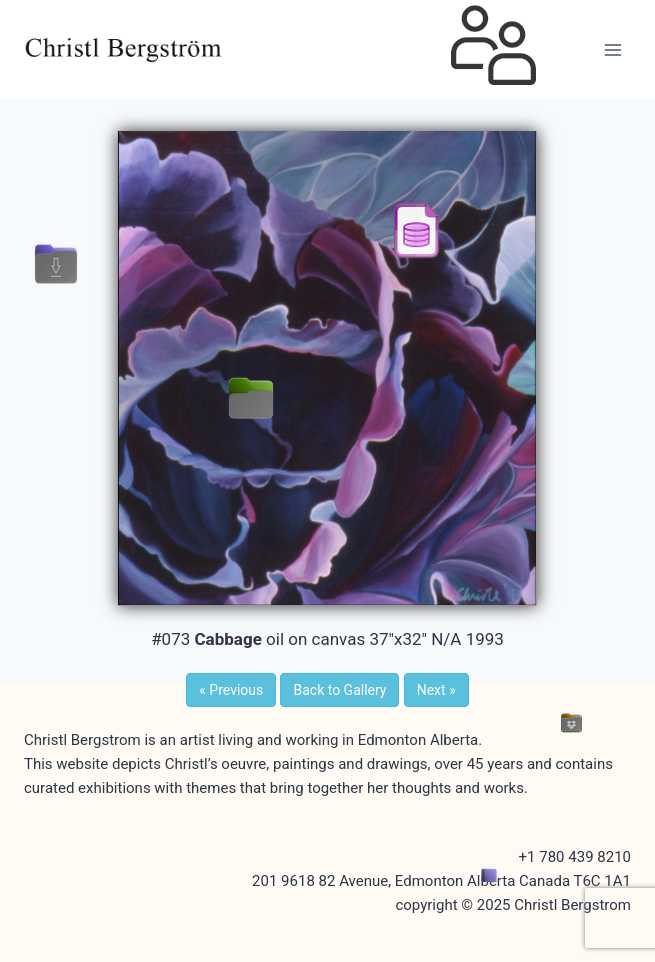  I want to click on access desktop folder, so click(489, 875).